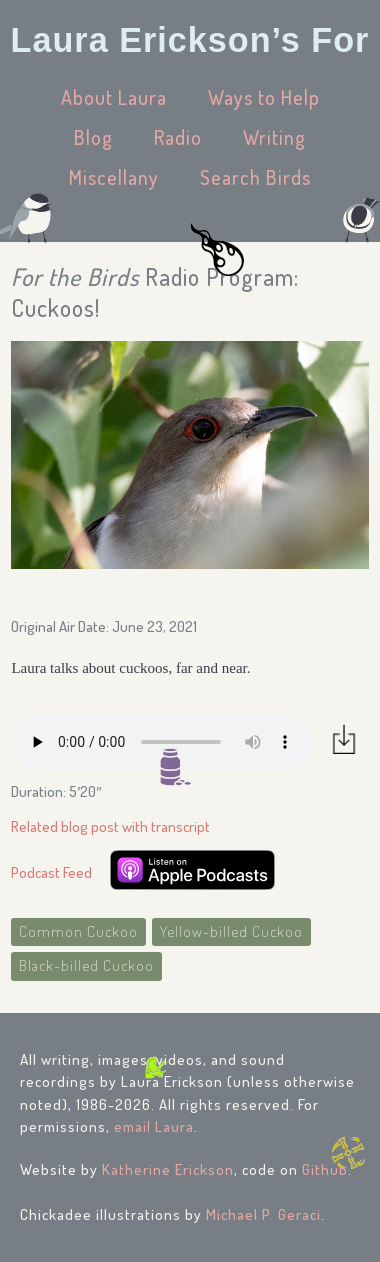 The height and width of the screenshot is (1262, 380). What do you see at coordinates (174, 767) in the screenshot?
I see `view medication or prescription details` at bounding box center [174, 767].